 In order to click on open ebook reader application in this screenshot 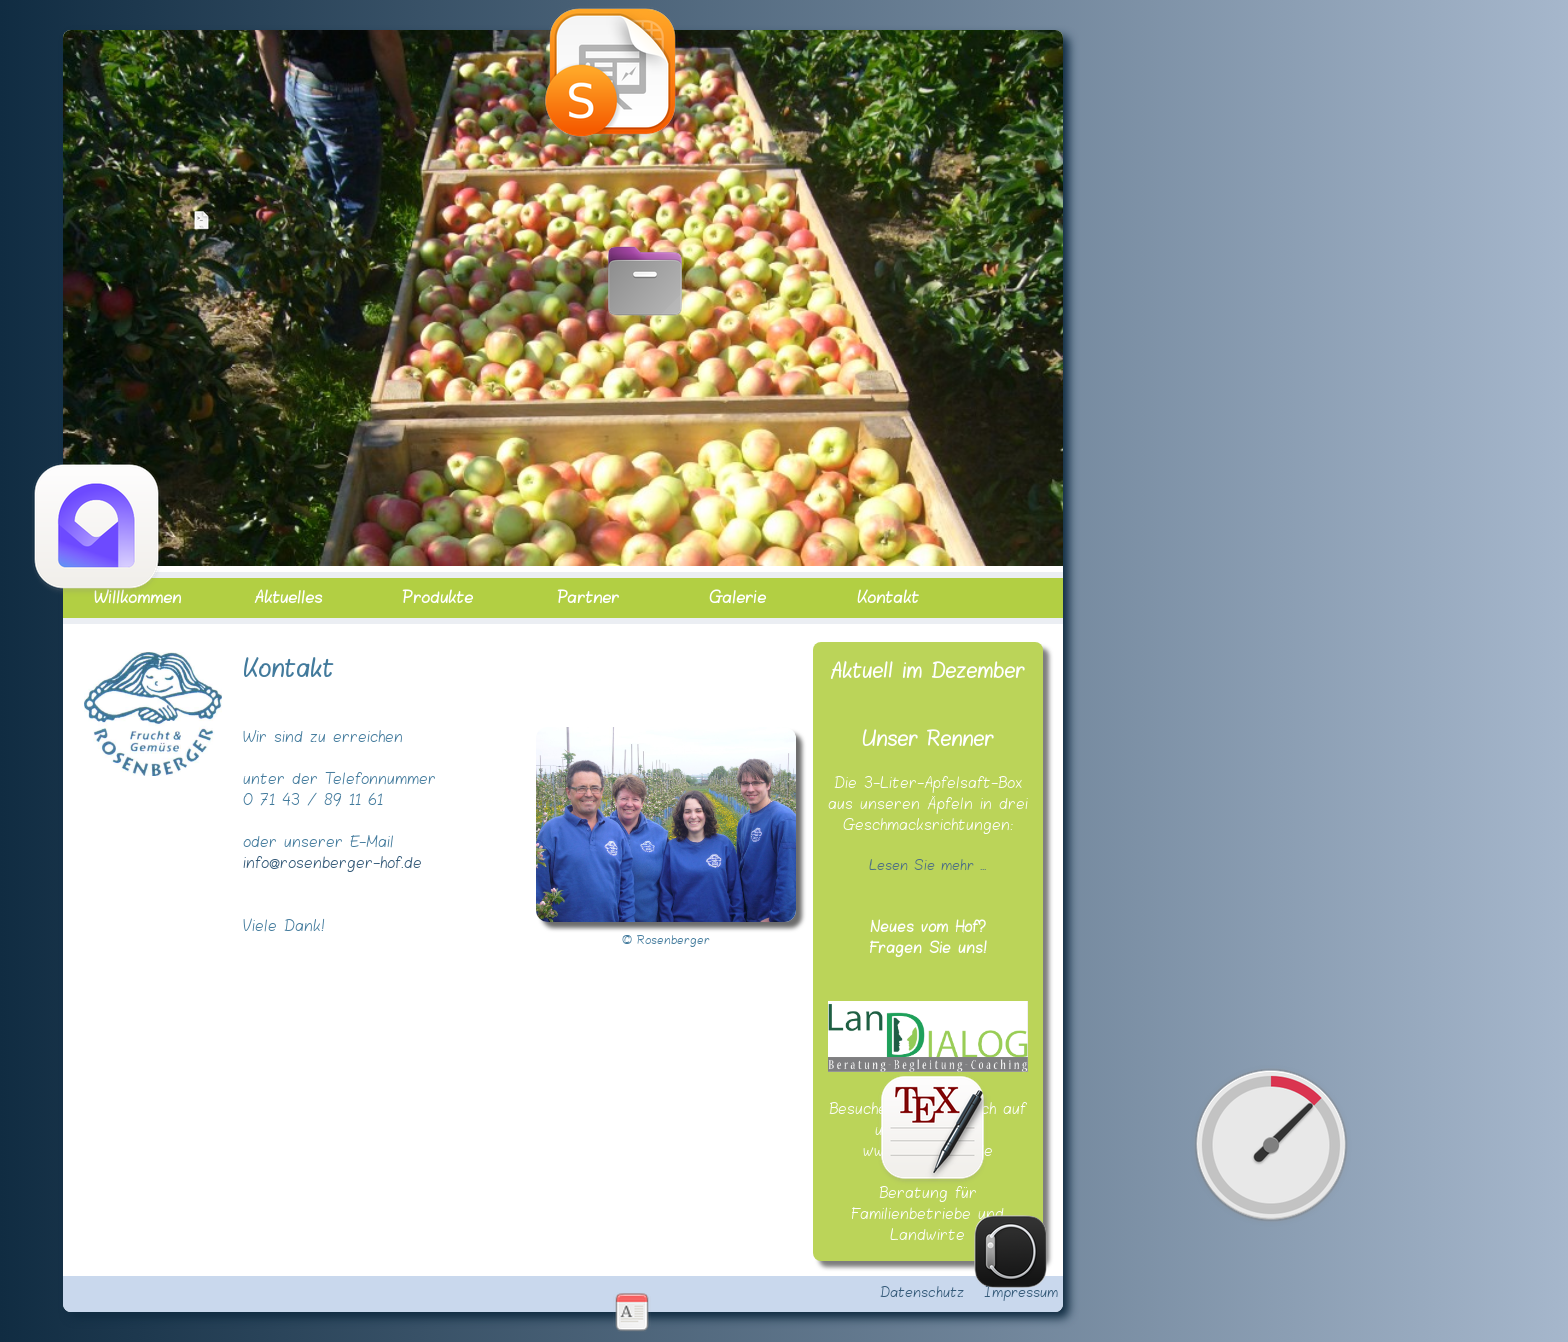, I will do `click(632, 1312)`.